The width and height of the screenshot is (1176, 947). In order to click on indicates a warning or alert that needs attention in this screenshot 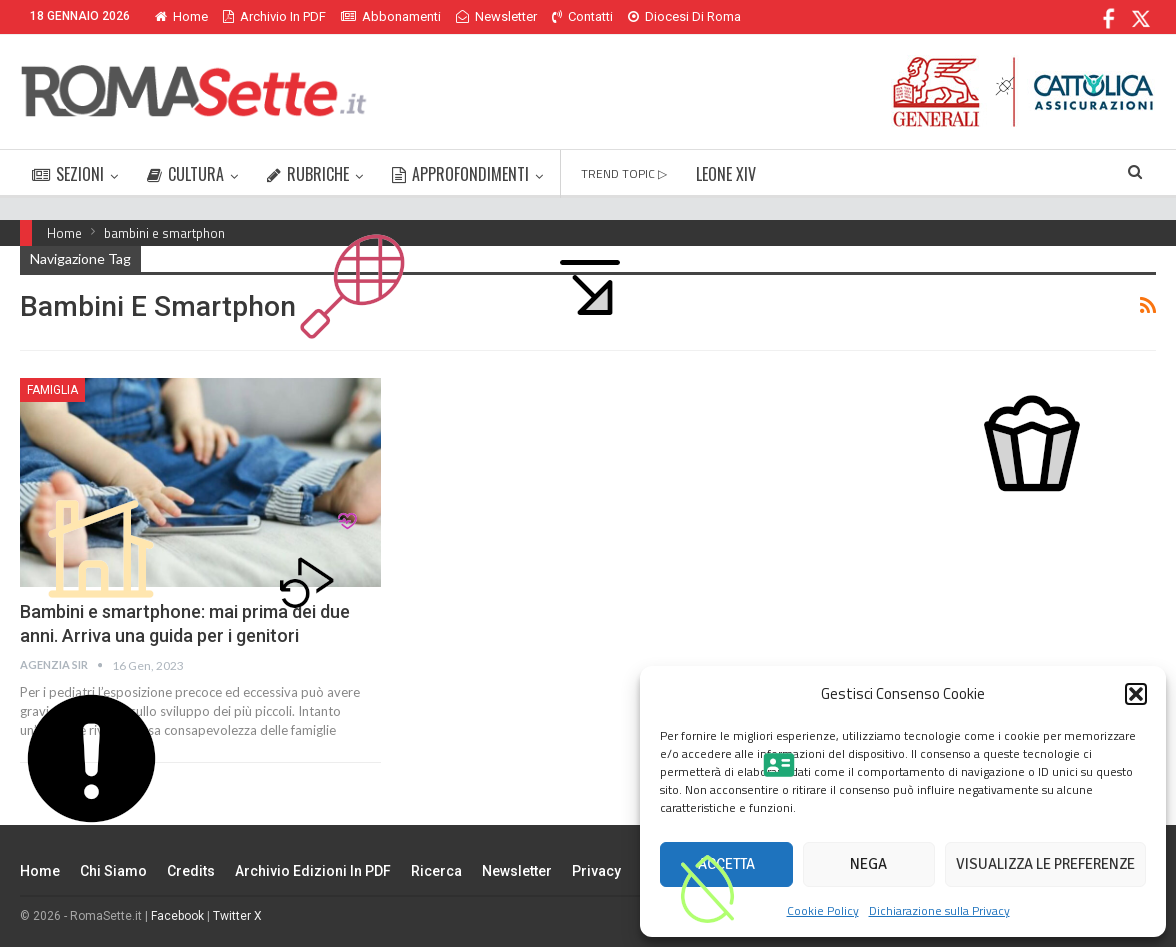, I will do `click(91, 758)`.